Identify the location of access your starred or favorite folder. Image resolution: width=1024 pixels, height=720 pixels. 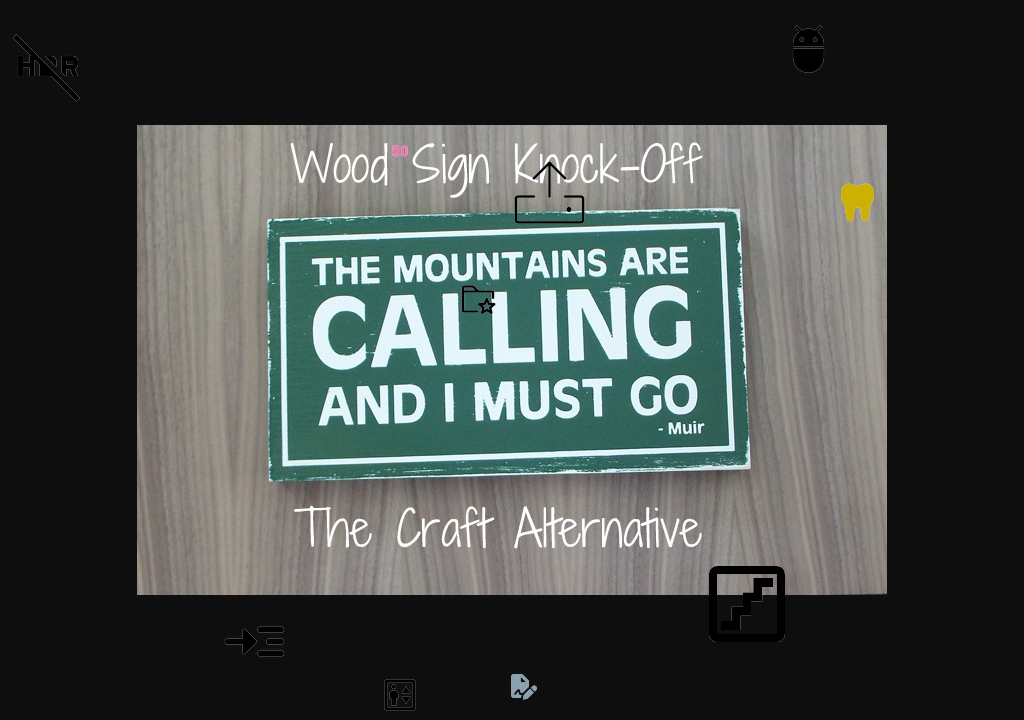
(478, 299).